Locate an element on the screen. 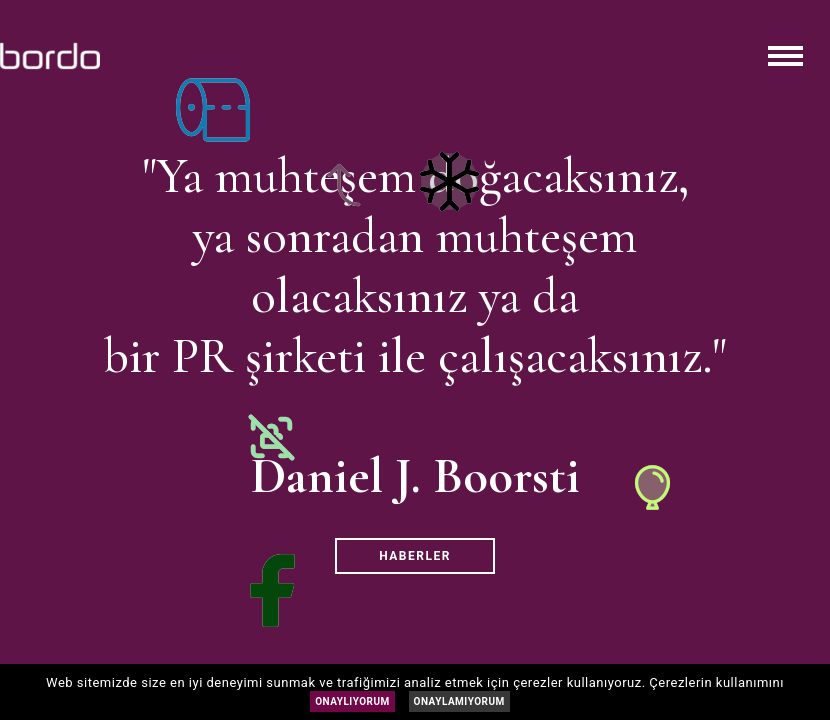  toggle air conditioning or cooling mode is located at coordinates (449, 181).